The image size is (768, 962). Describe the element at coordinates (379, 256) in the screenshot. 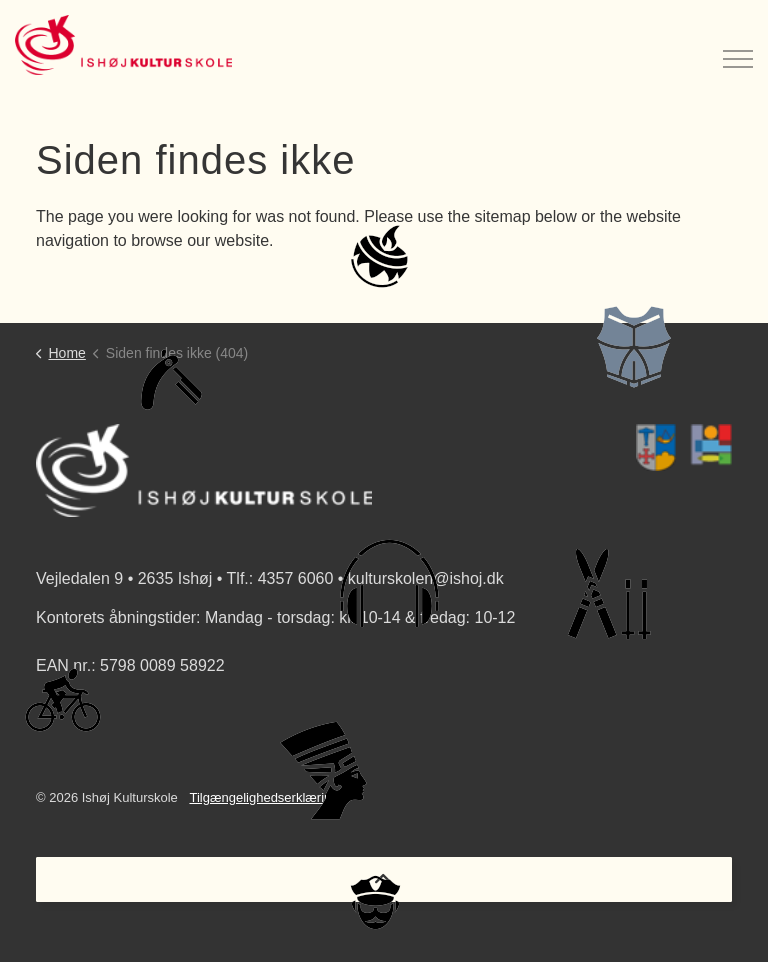

I see `use an incendiary or fire-based weapon` at that location.